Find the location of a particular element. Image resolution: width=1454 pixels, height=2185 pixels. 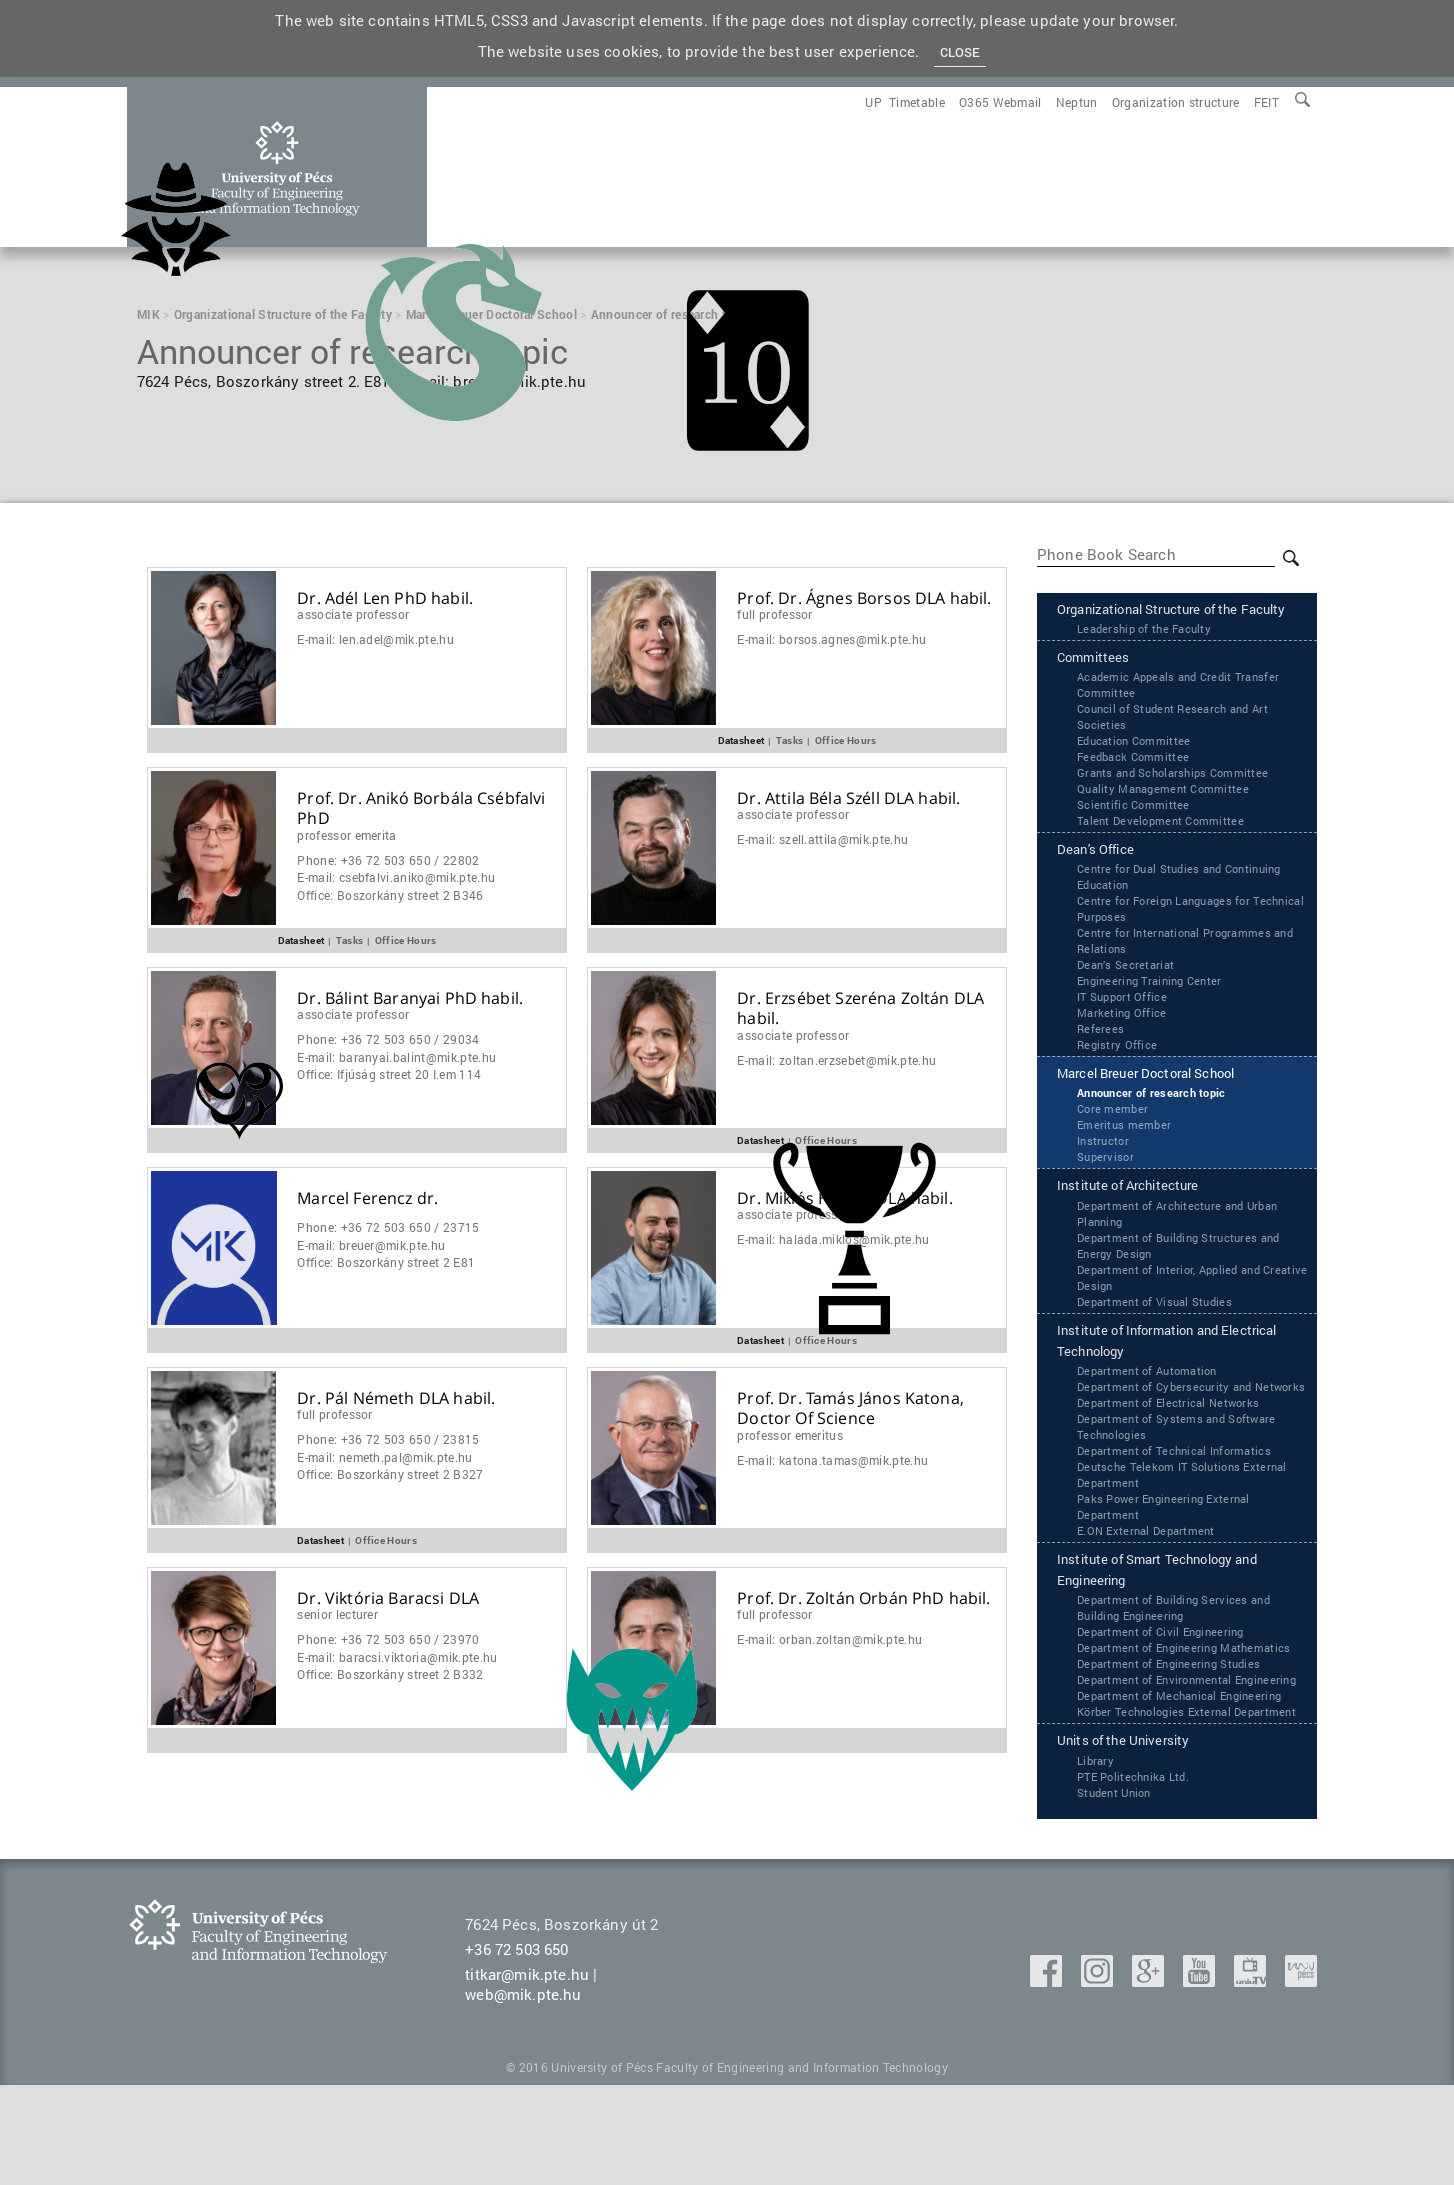

indicates an eldritch or lovecraftian game element is located at coordinates (239, 1098).